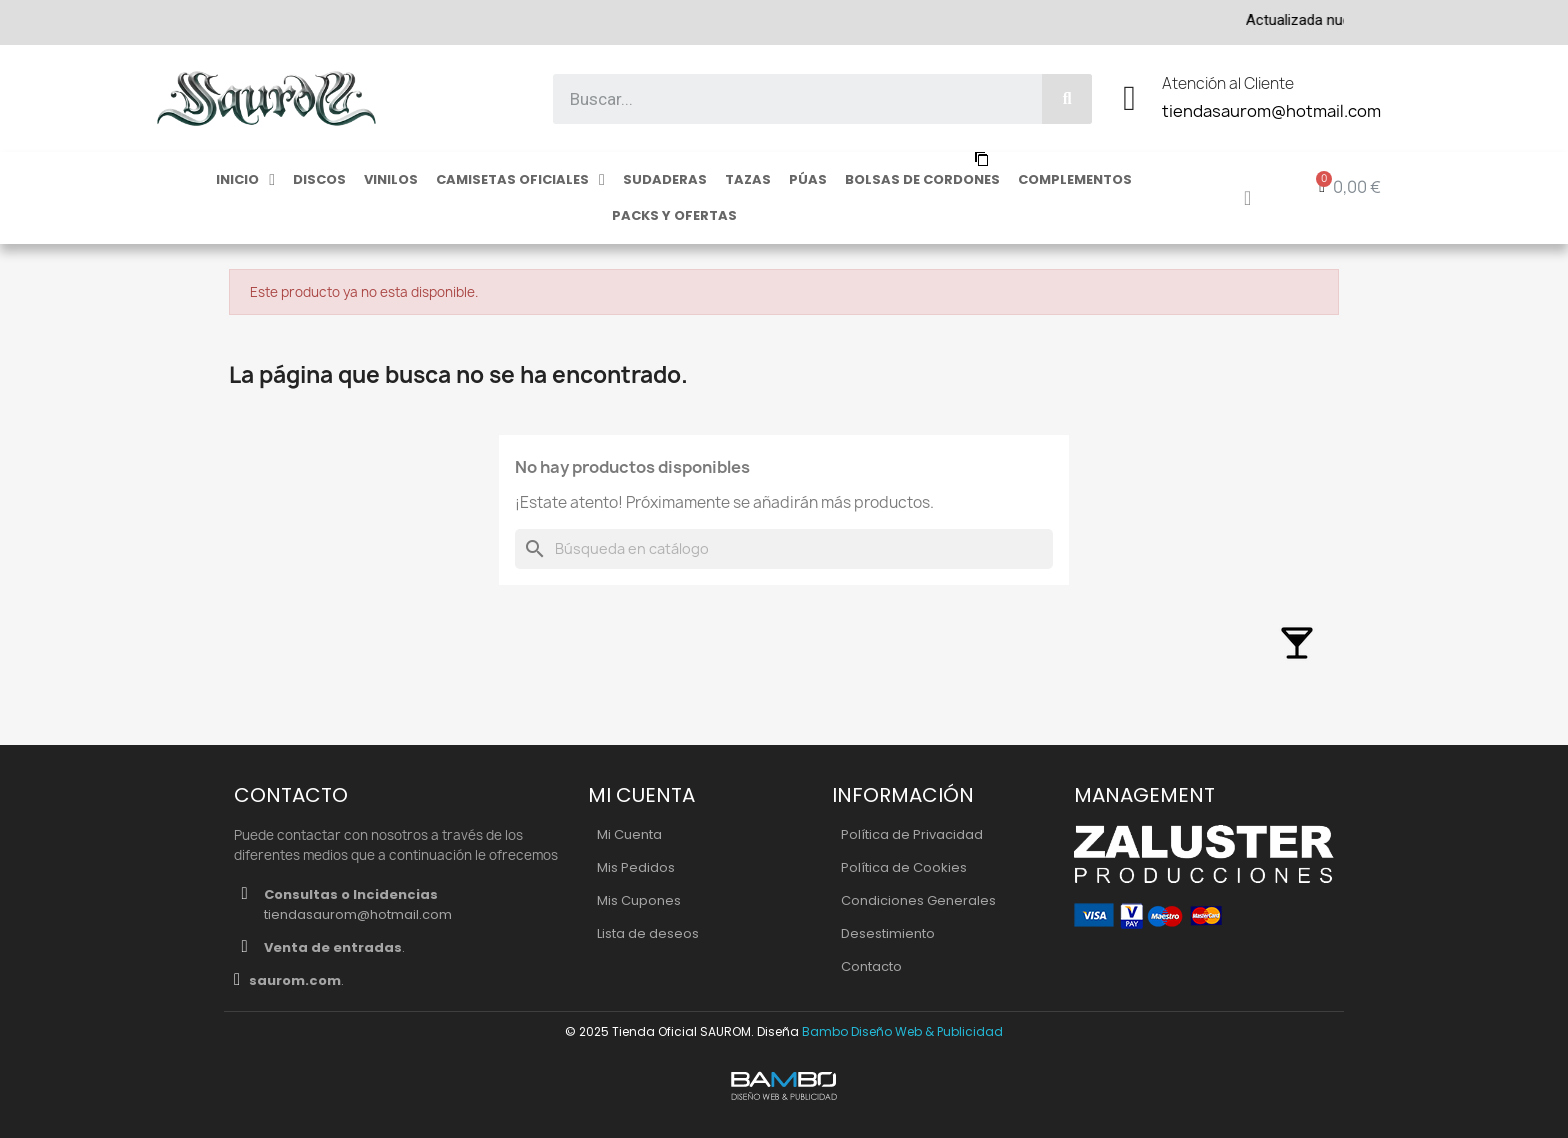  Describe the element at coordinates (982, 159) in the screenshot. I see `copy to clipboard` at that location.